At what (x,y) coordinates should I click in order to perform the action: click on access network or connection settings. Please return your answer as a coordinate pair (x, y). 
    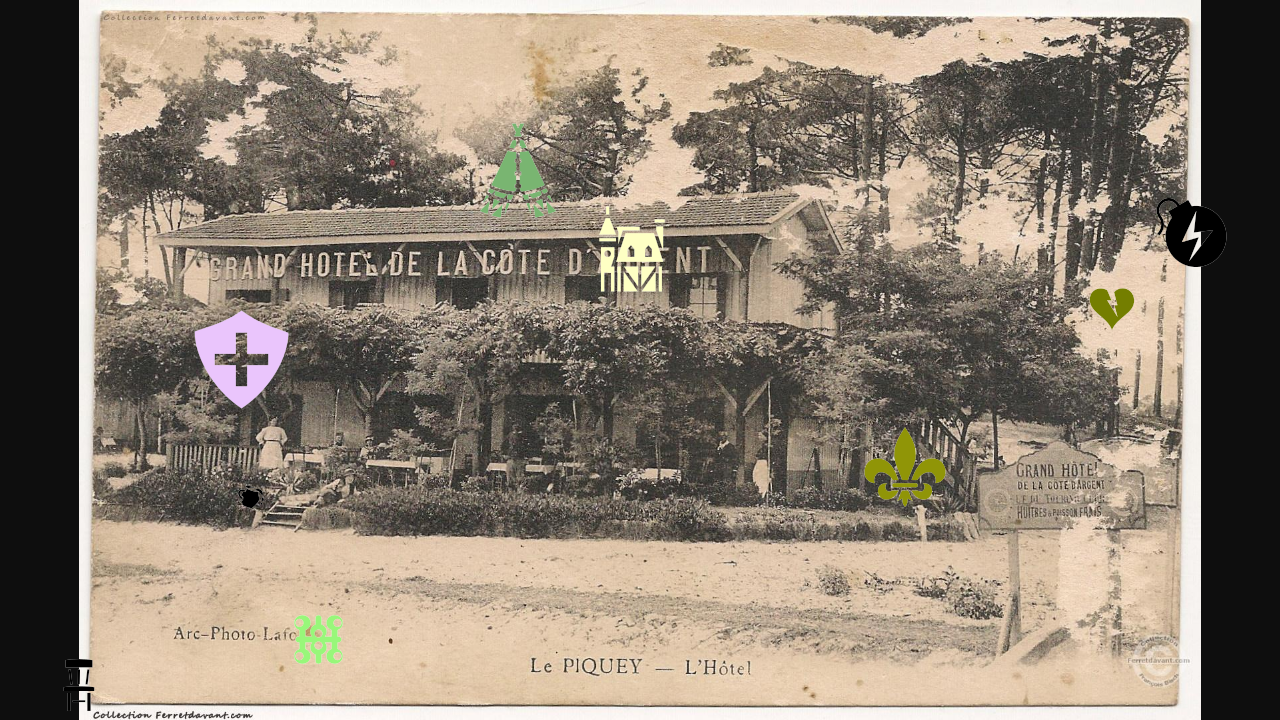
    Looking at the image, I should click on (318, 639).